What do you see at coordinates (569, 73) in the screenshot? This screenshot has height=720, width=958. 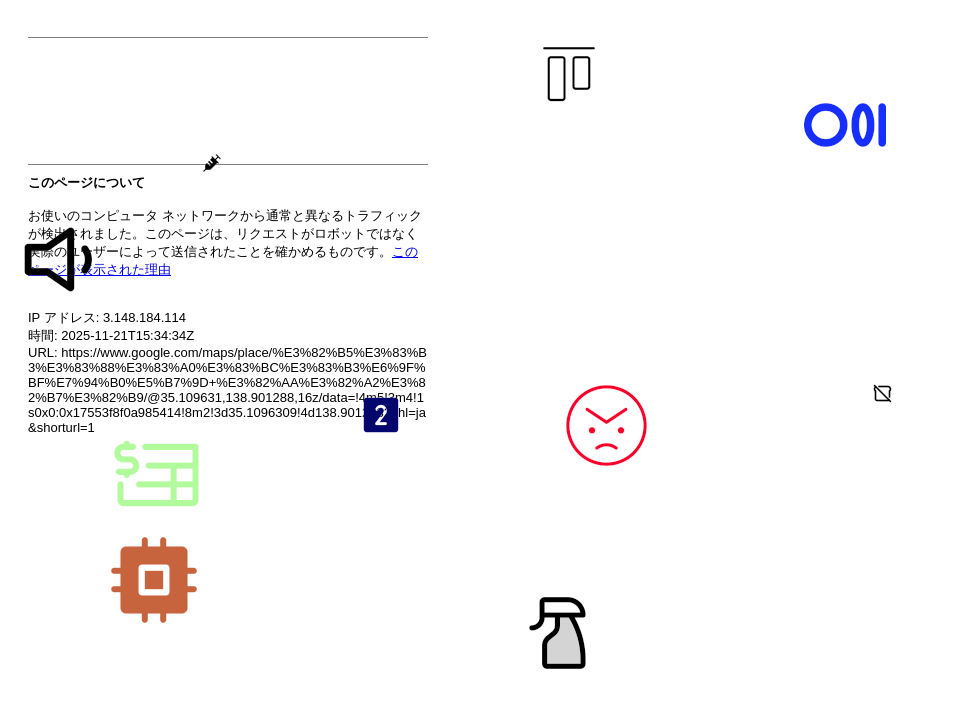 I see `align selected objects to the top edge` at bounding box center [569, 73].